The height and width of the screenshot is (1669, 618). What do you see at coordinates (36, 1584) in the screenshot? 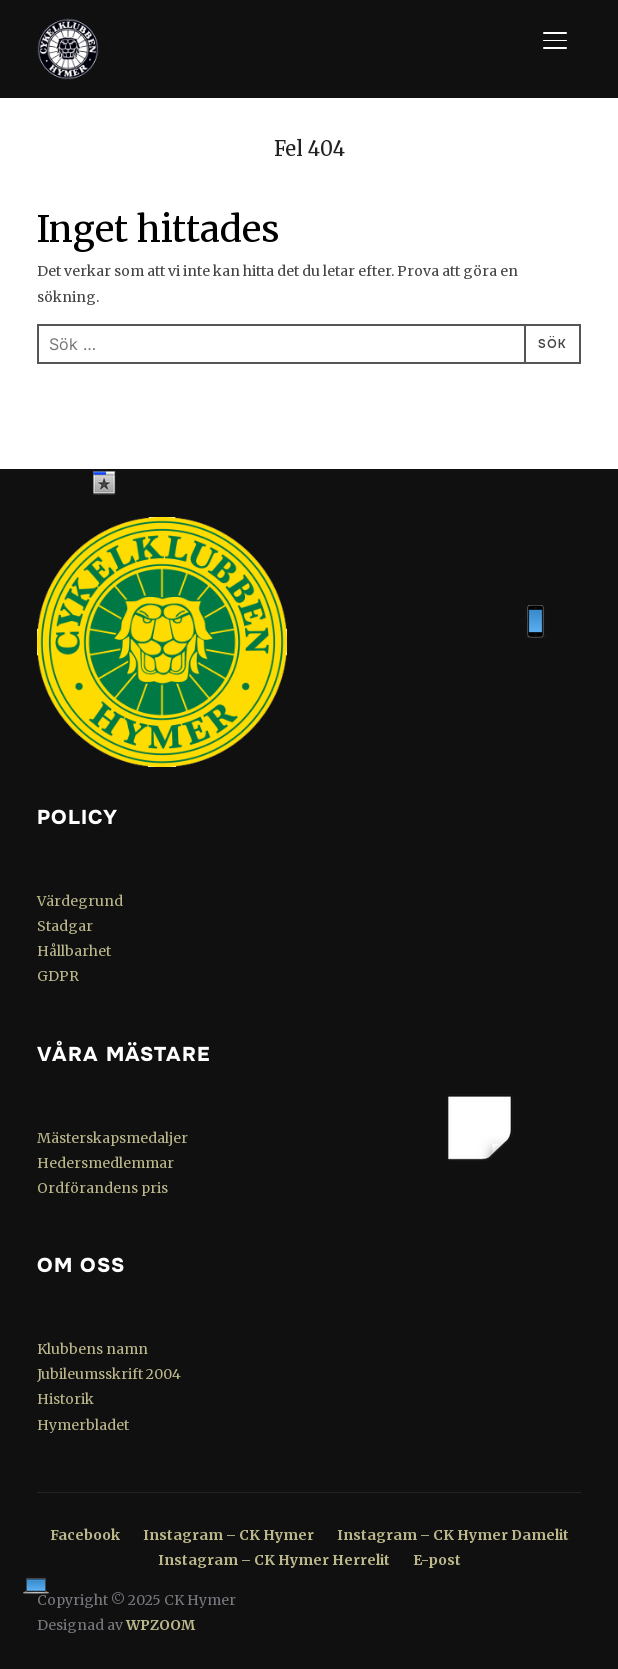
I see `represents this macbook pro in system settings` at bounding box center [36, 1584].